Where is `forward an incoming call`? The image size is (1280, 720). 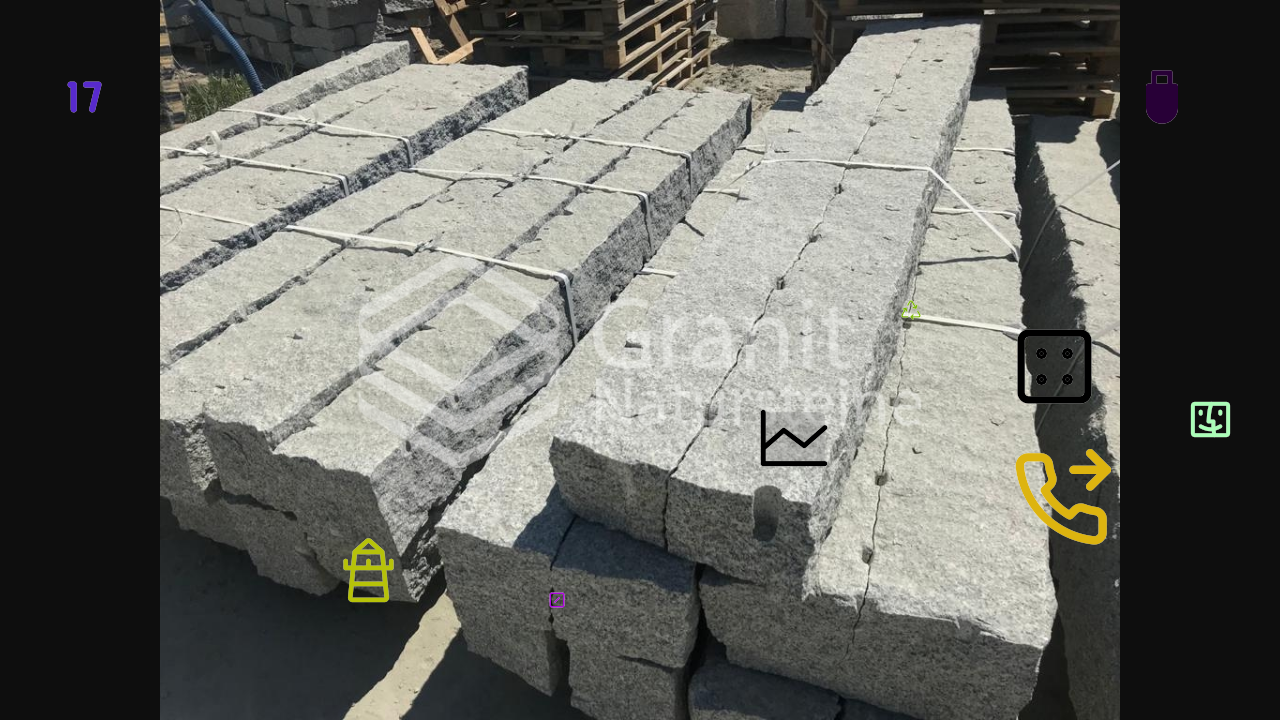 forward an incoming call is located at coordinates (1061, 499).